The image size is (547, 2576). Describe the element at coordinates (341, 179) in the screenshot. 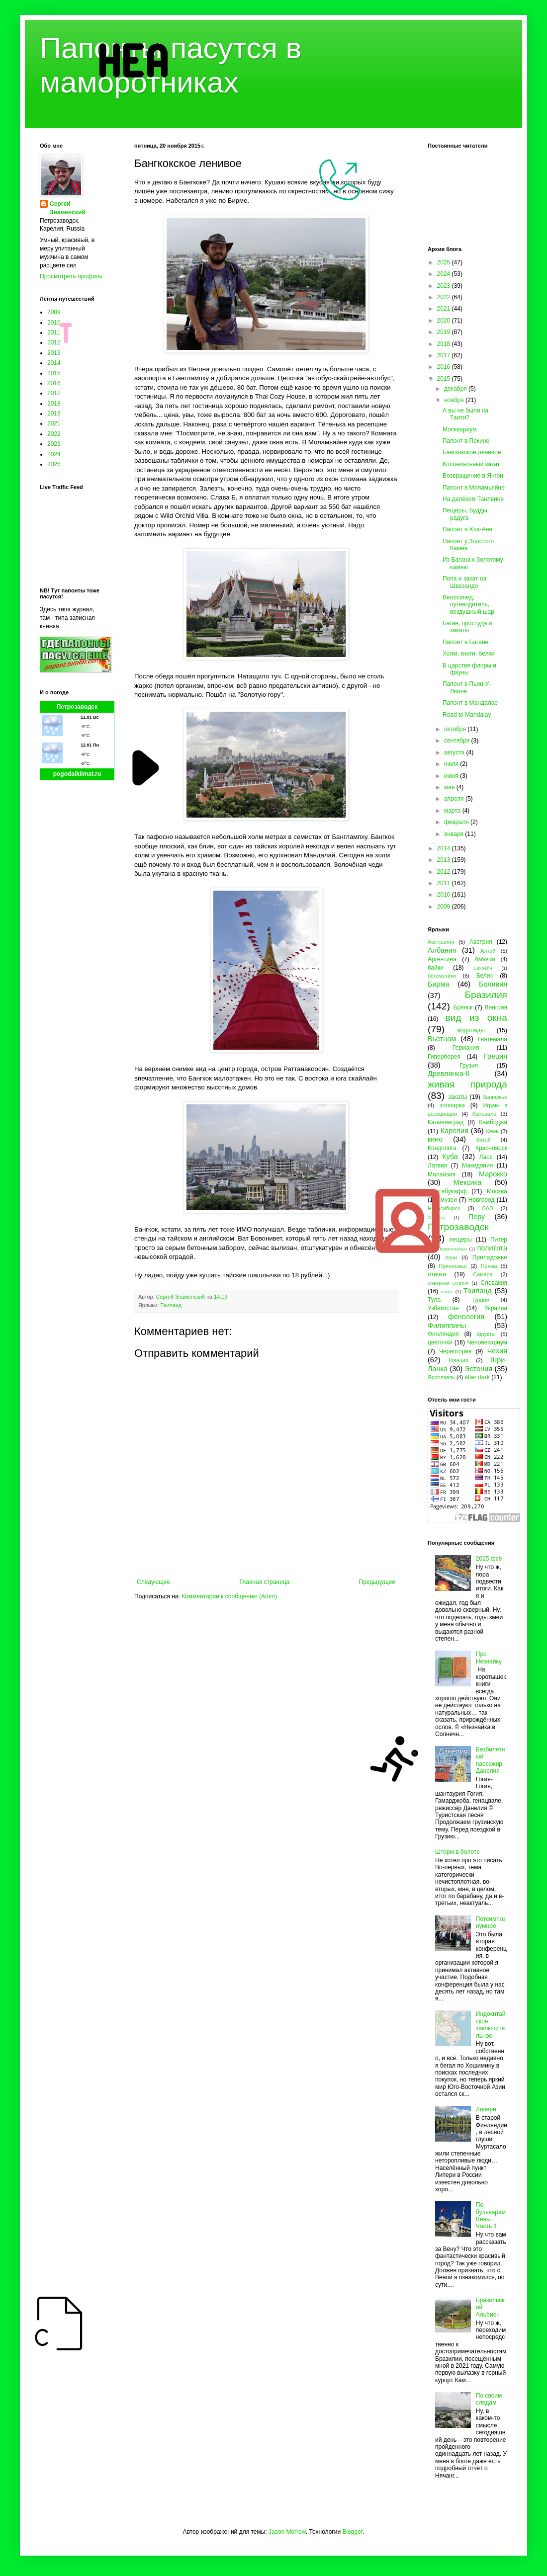

I see `make an outgoing call` at that location.